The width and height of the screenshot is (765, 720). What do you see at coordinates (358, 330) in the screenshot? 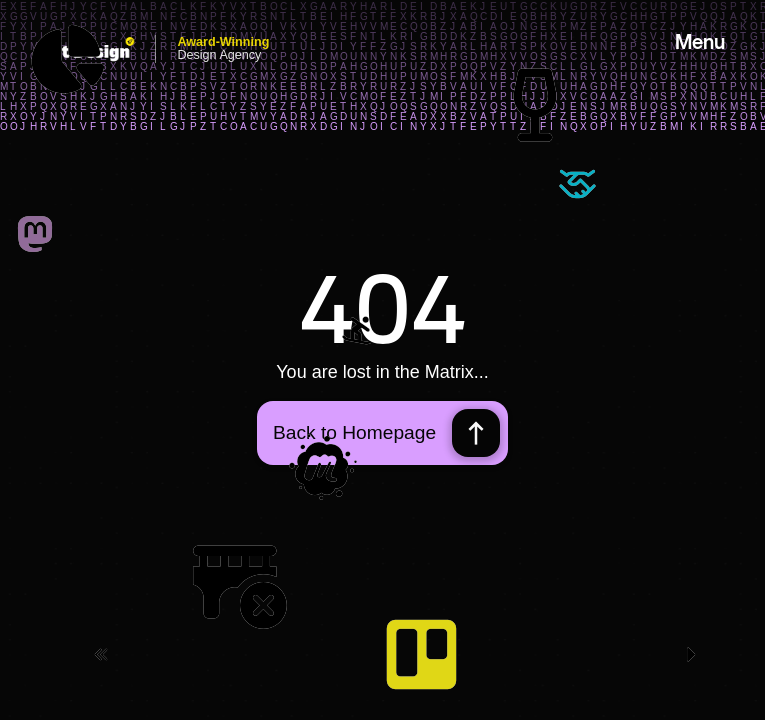
I see `snowboarding activity or winter sports category` at bounding box center [358, 330].